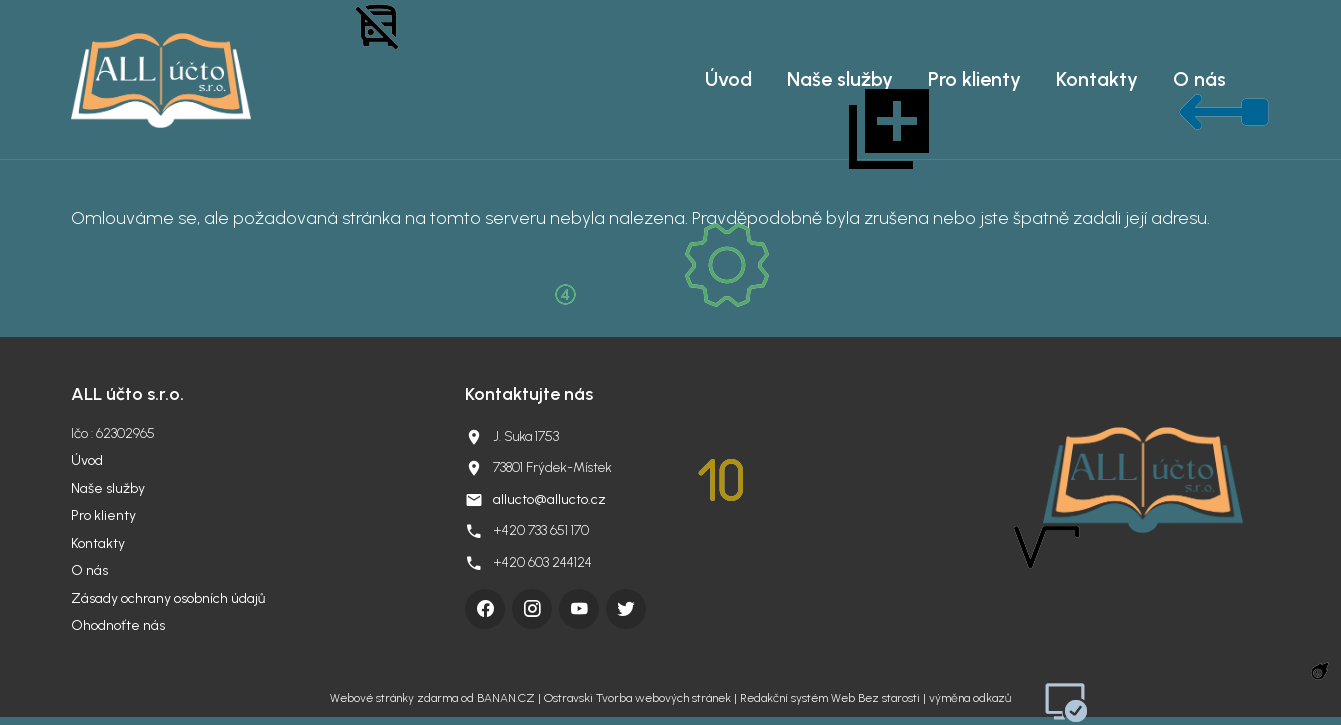 This screenshot has height=725, width=1341. Describe the element at coordinates (727, 265) in the screenshot. I see `access settings or preferences` at that location.